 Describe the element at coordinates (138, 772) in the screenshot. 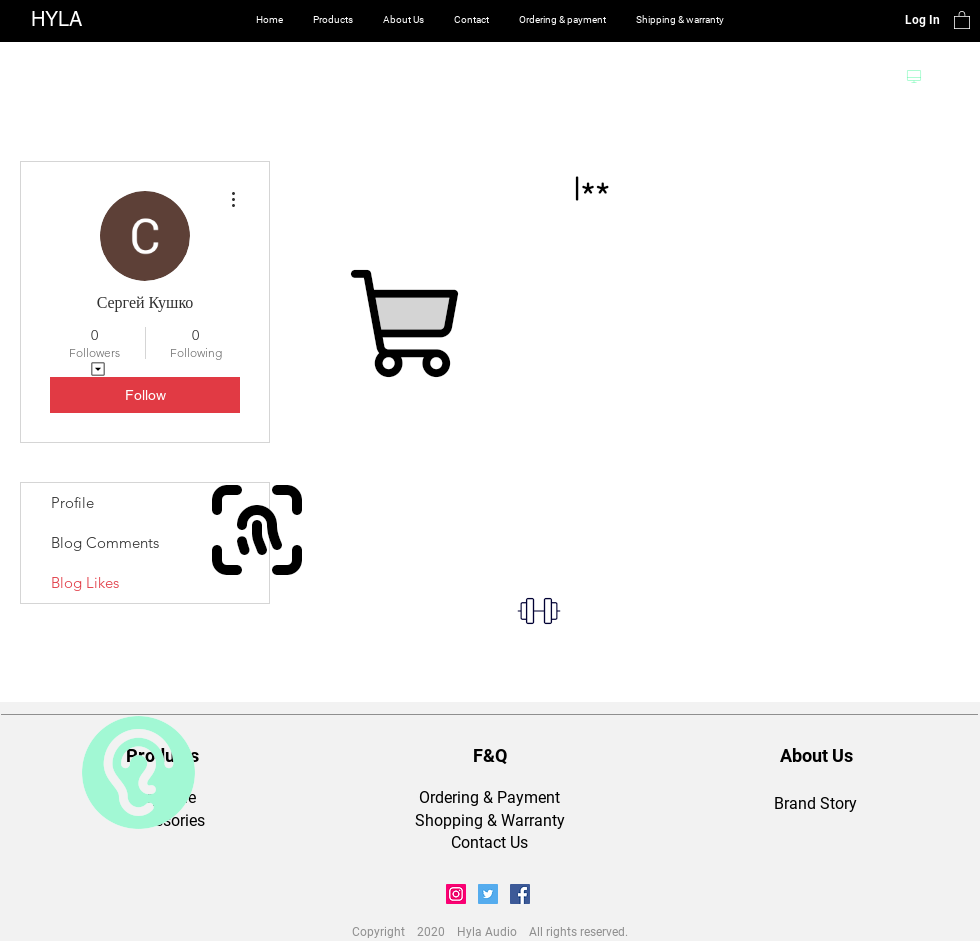

I see `access accessibility or hearing settings` at that location.